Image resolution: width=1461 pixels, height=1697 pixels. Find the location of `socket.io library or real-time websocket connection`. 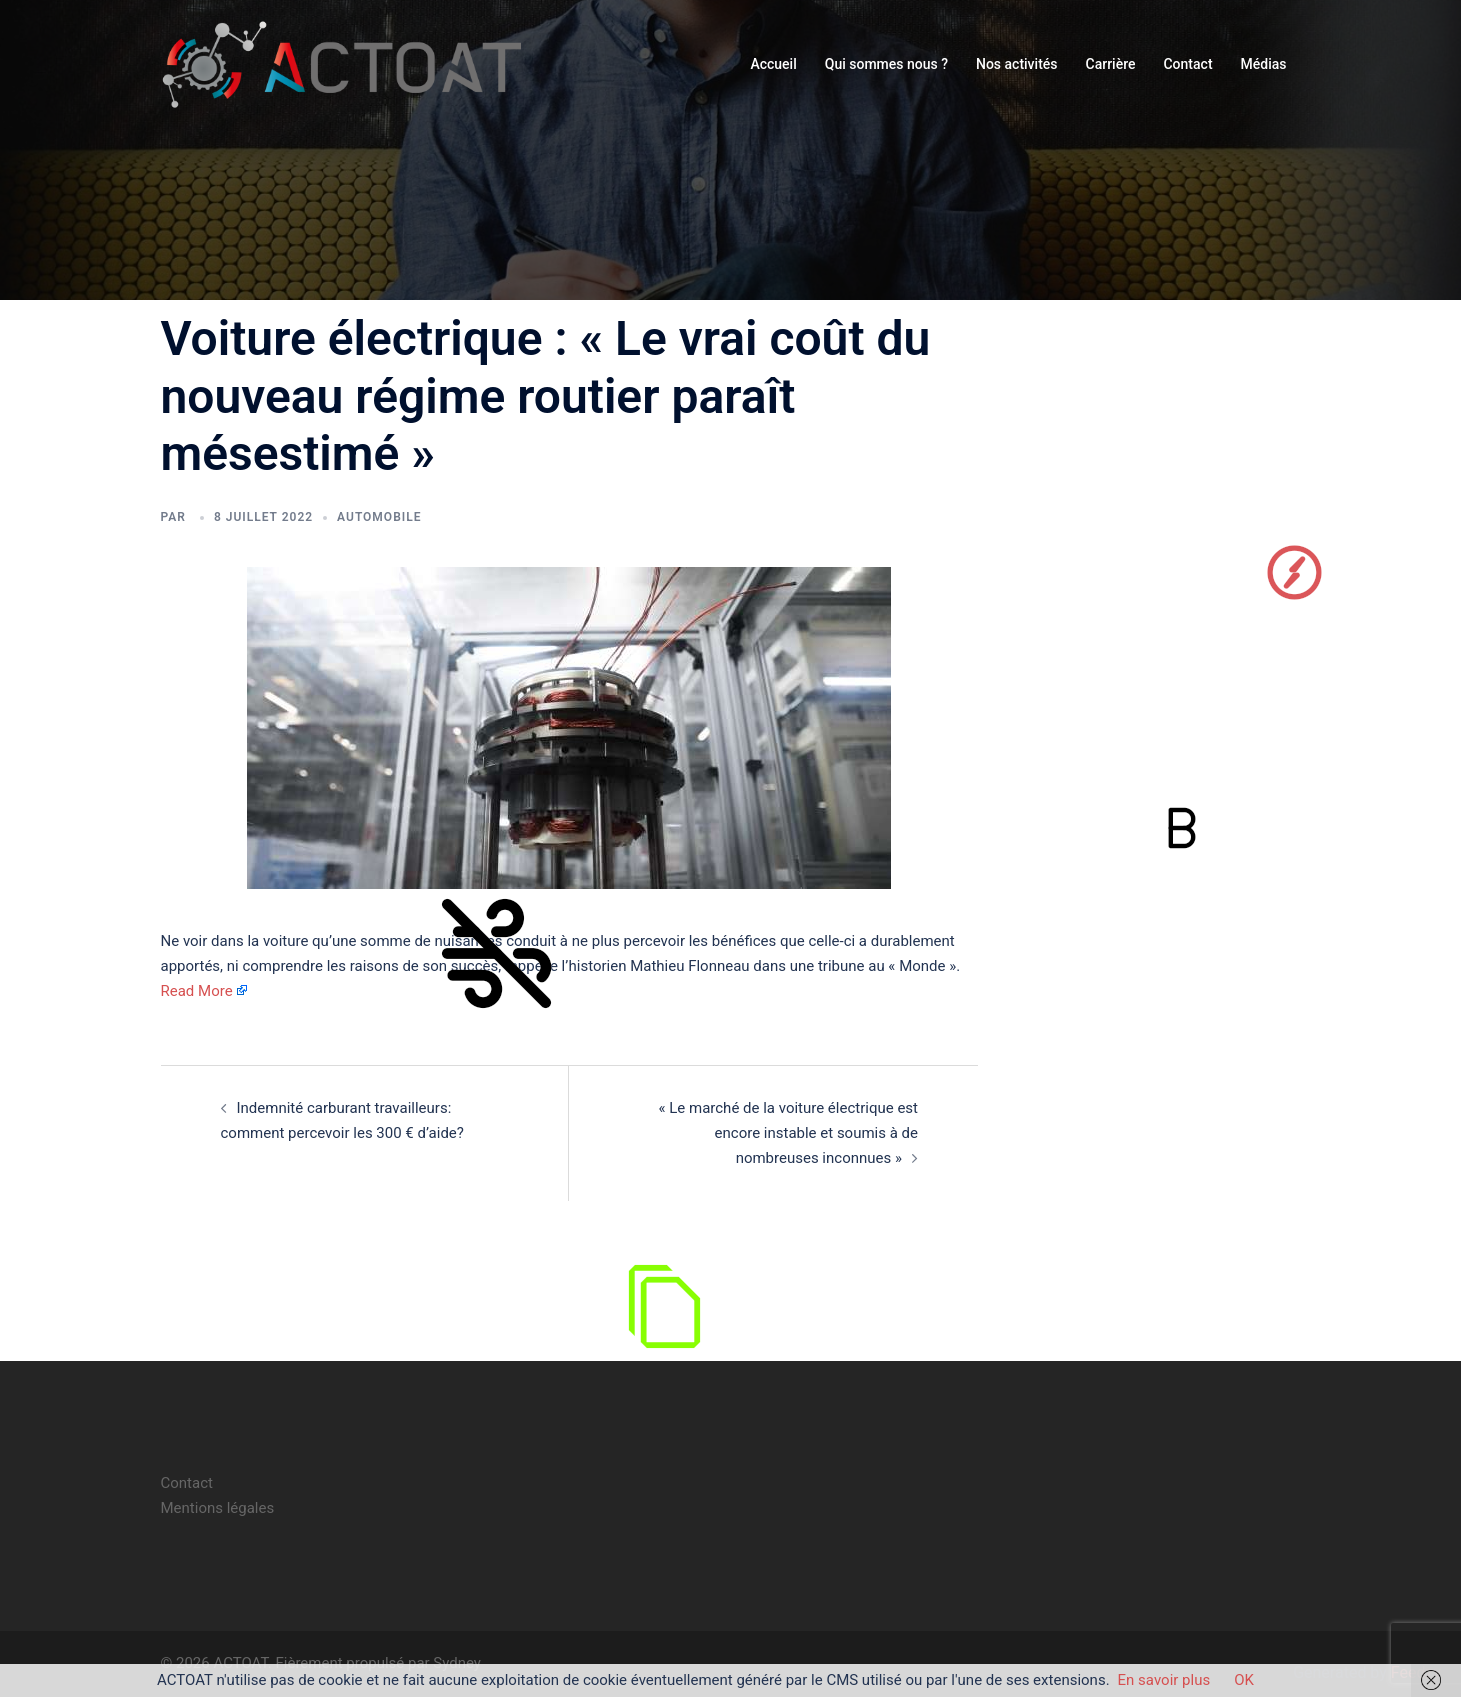

socket.io library or real-time websocket connection is located at coordinates (1294, 572).